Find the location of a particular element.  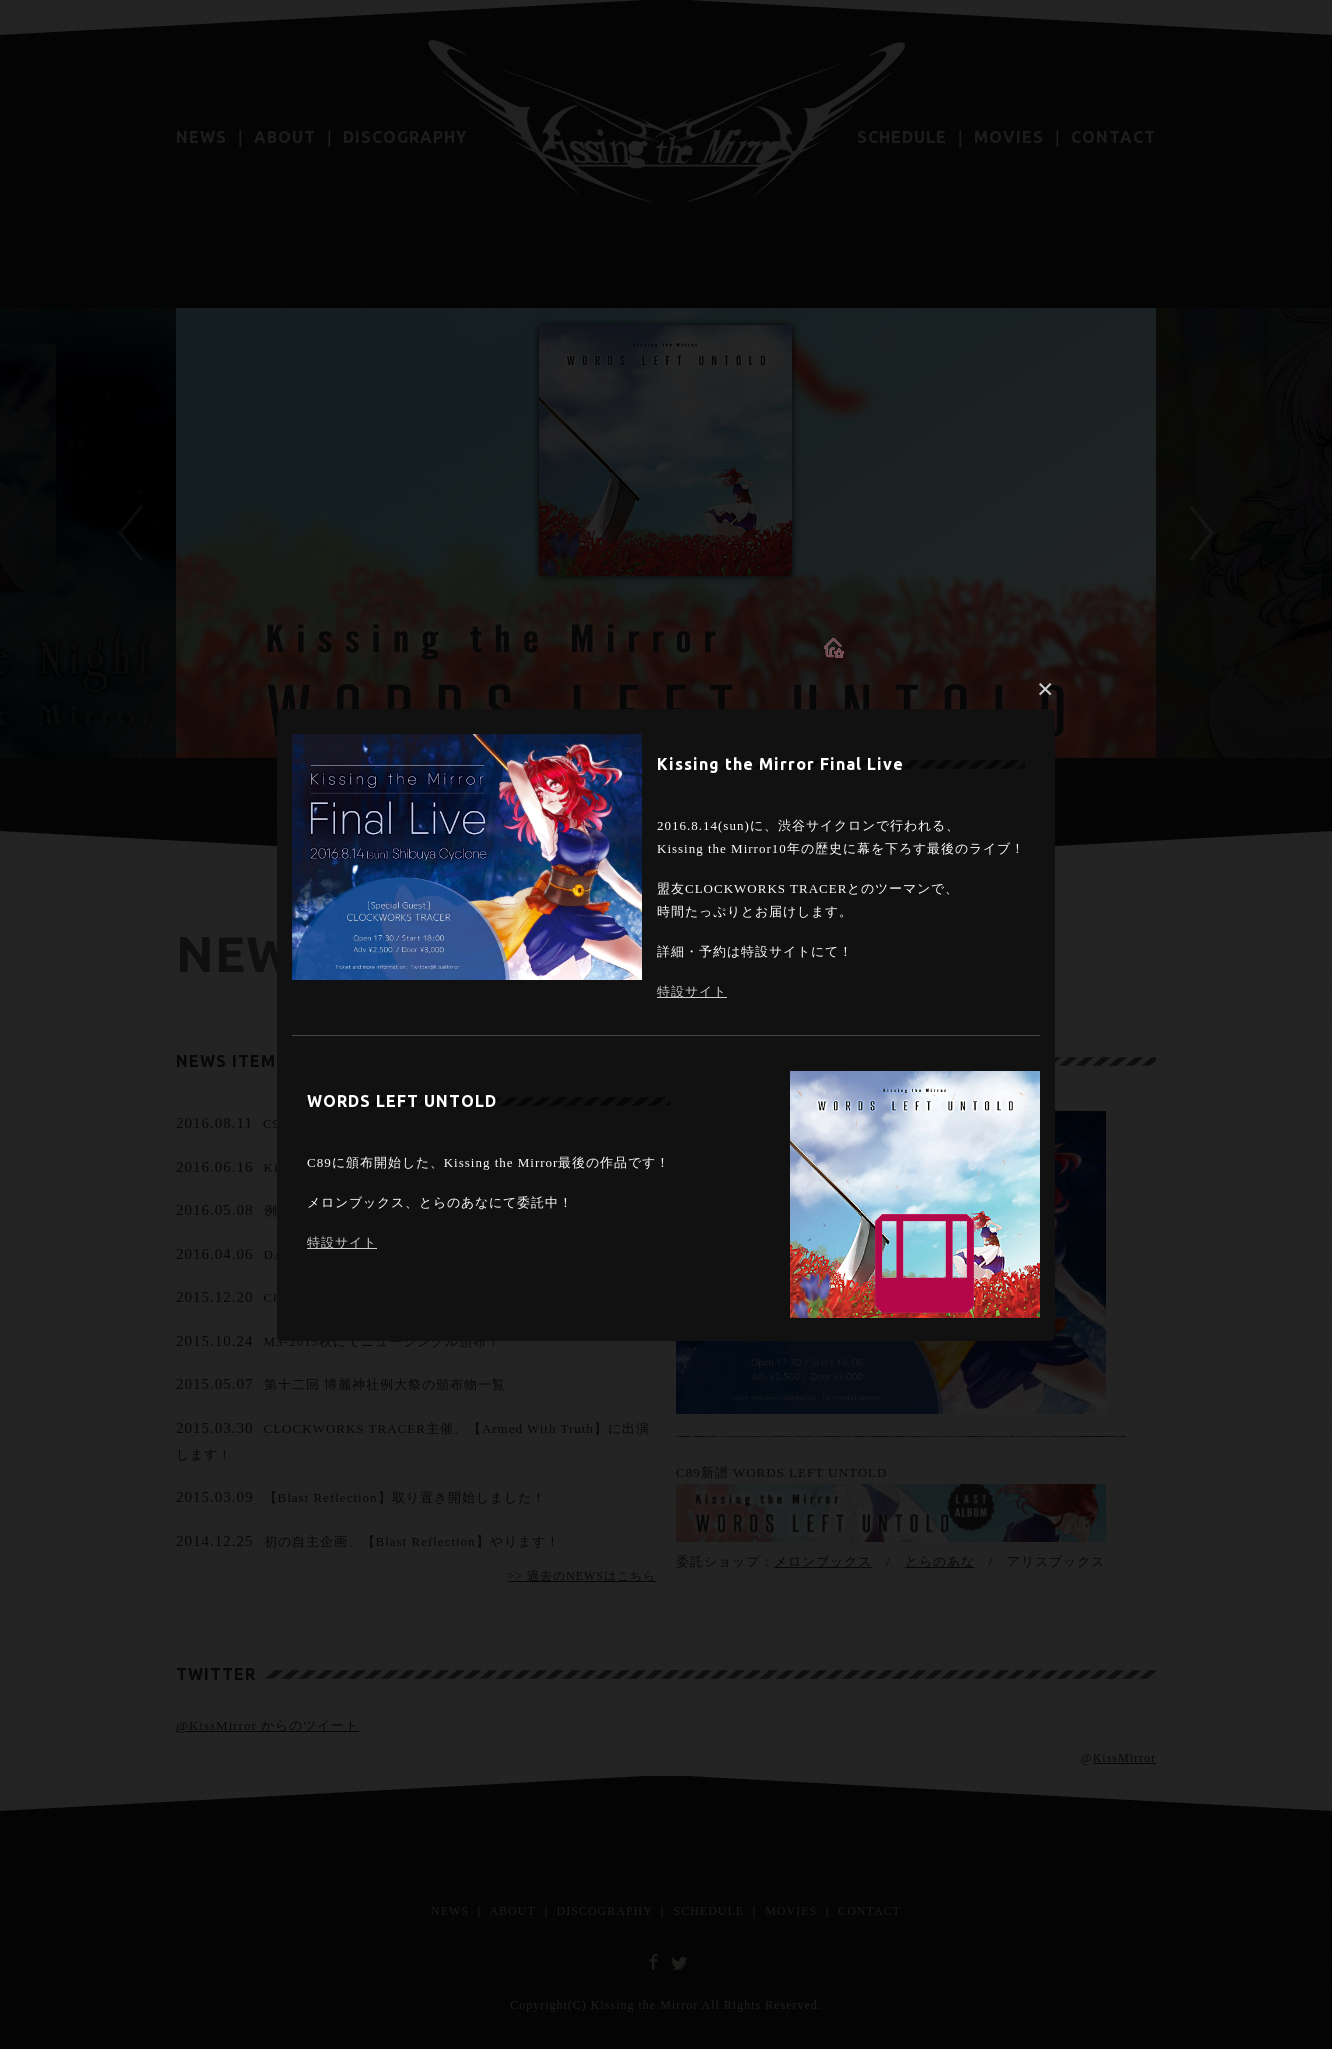

toggle justified panel layout is located at coordinates (924, 1263).